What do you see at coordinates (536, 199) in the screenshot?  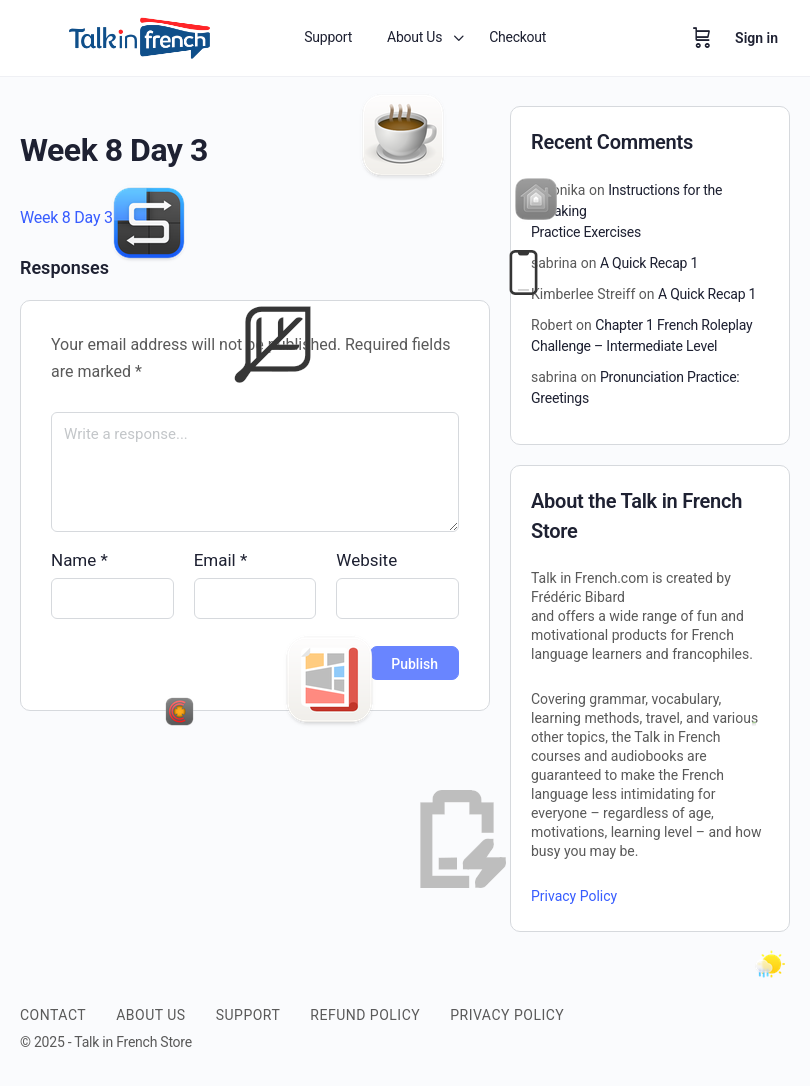 I see `open the home app` at bounding box center [536, 199].